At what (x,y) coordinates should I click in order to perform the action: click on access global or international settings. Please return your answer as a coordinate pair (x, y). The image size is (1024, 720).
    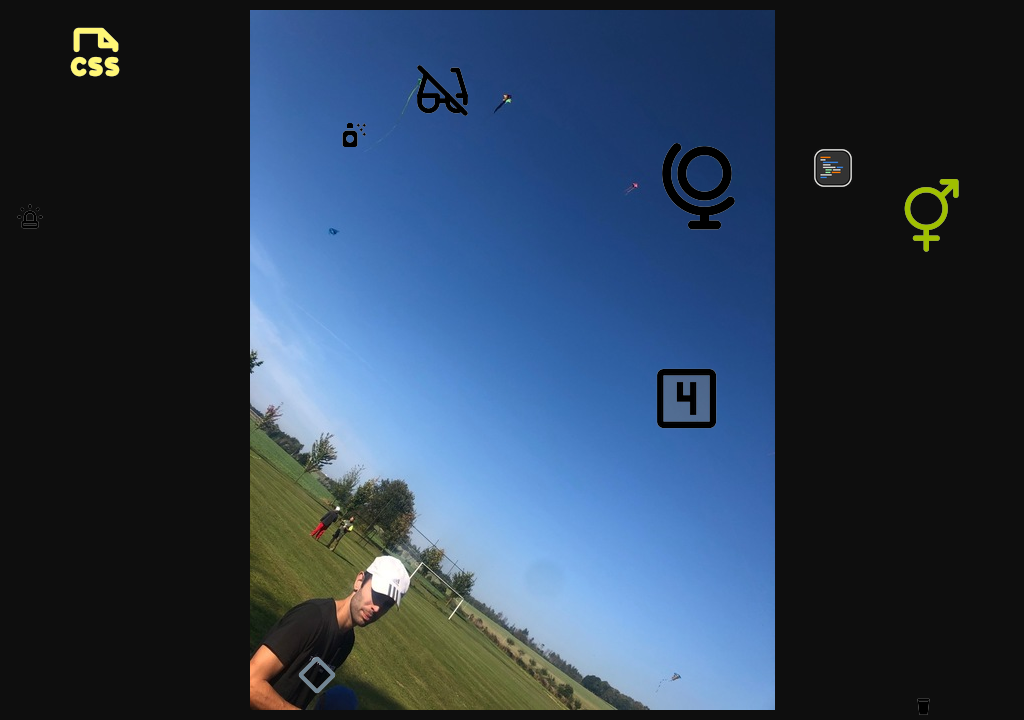
    Looking at the image, I should click on (701, 182).